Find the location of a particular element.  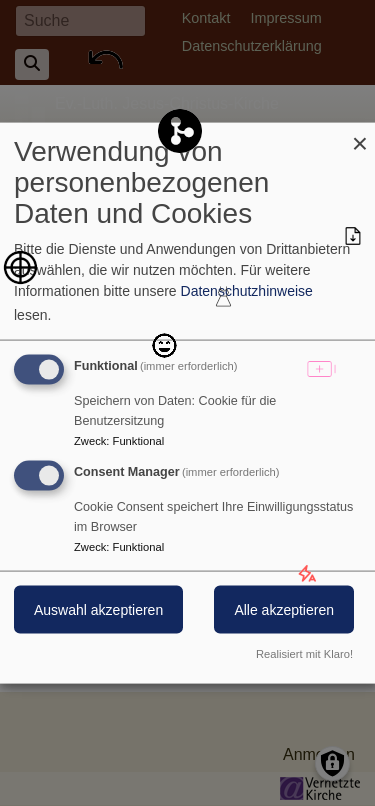

add or extend battery life is located at coordinates (321, 369).